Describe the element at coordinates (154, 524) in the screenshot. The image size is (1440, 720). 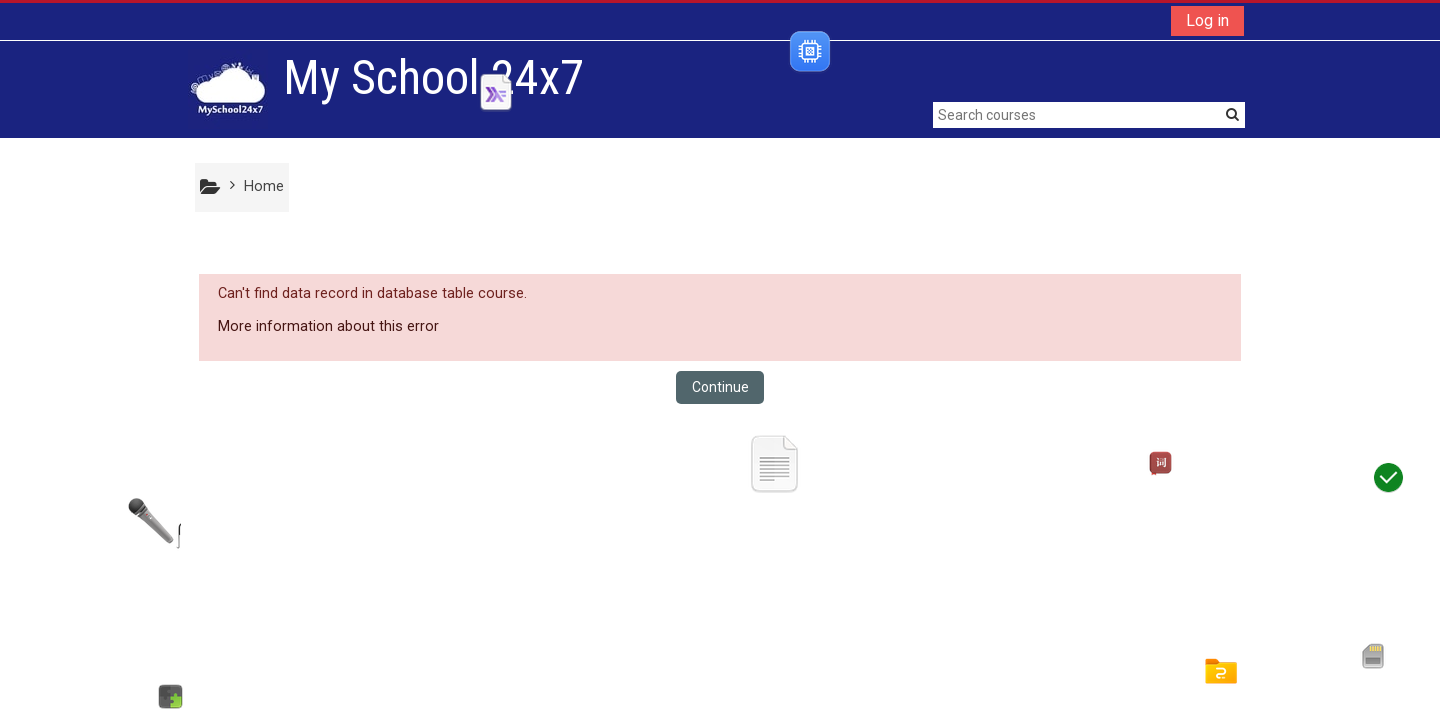
I see `access microphone settings` at that location.